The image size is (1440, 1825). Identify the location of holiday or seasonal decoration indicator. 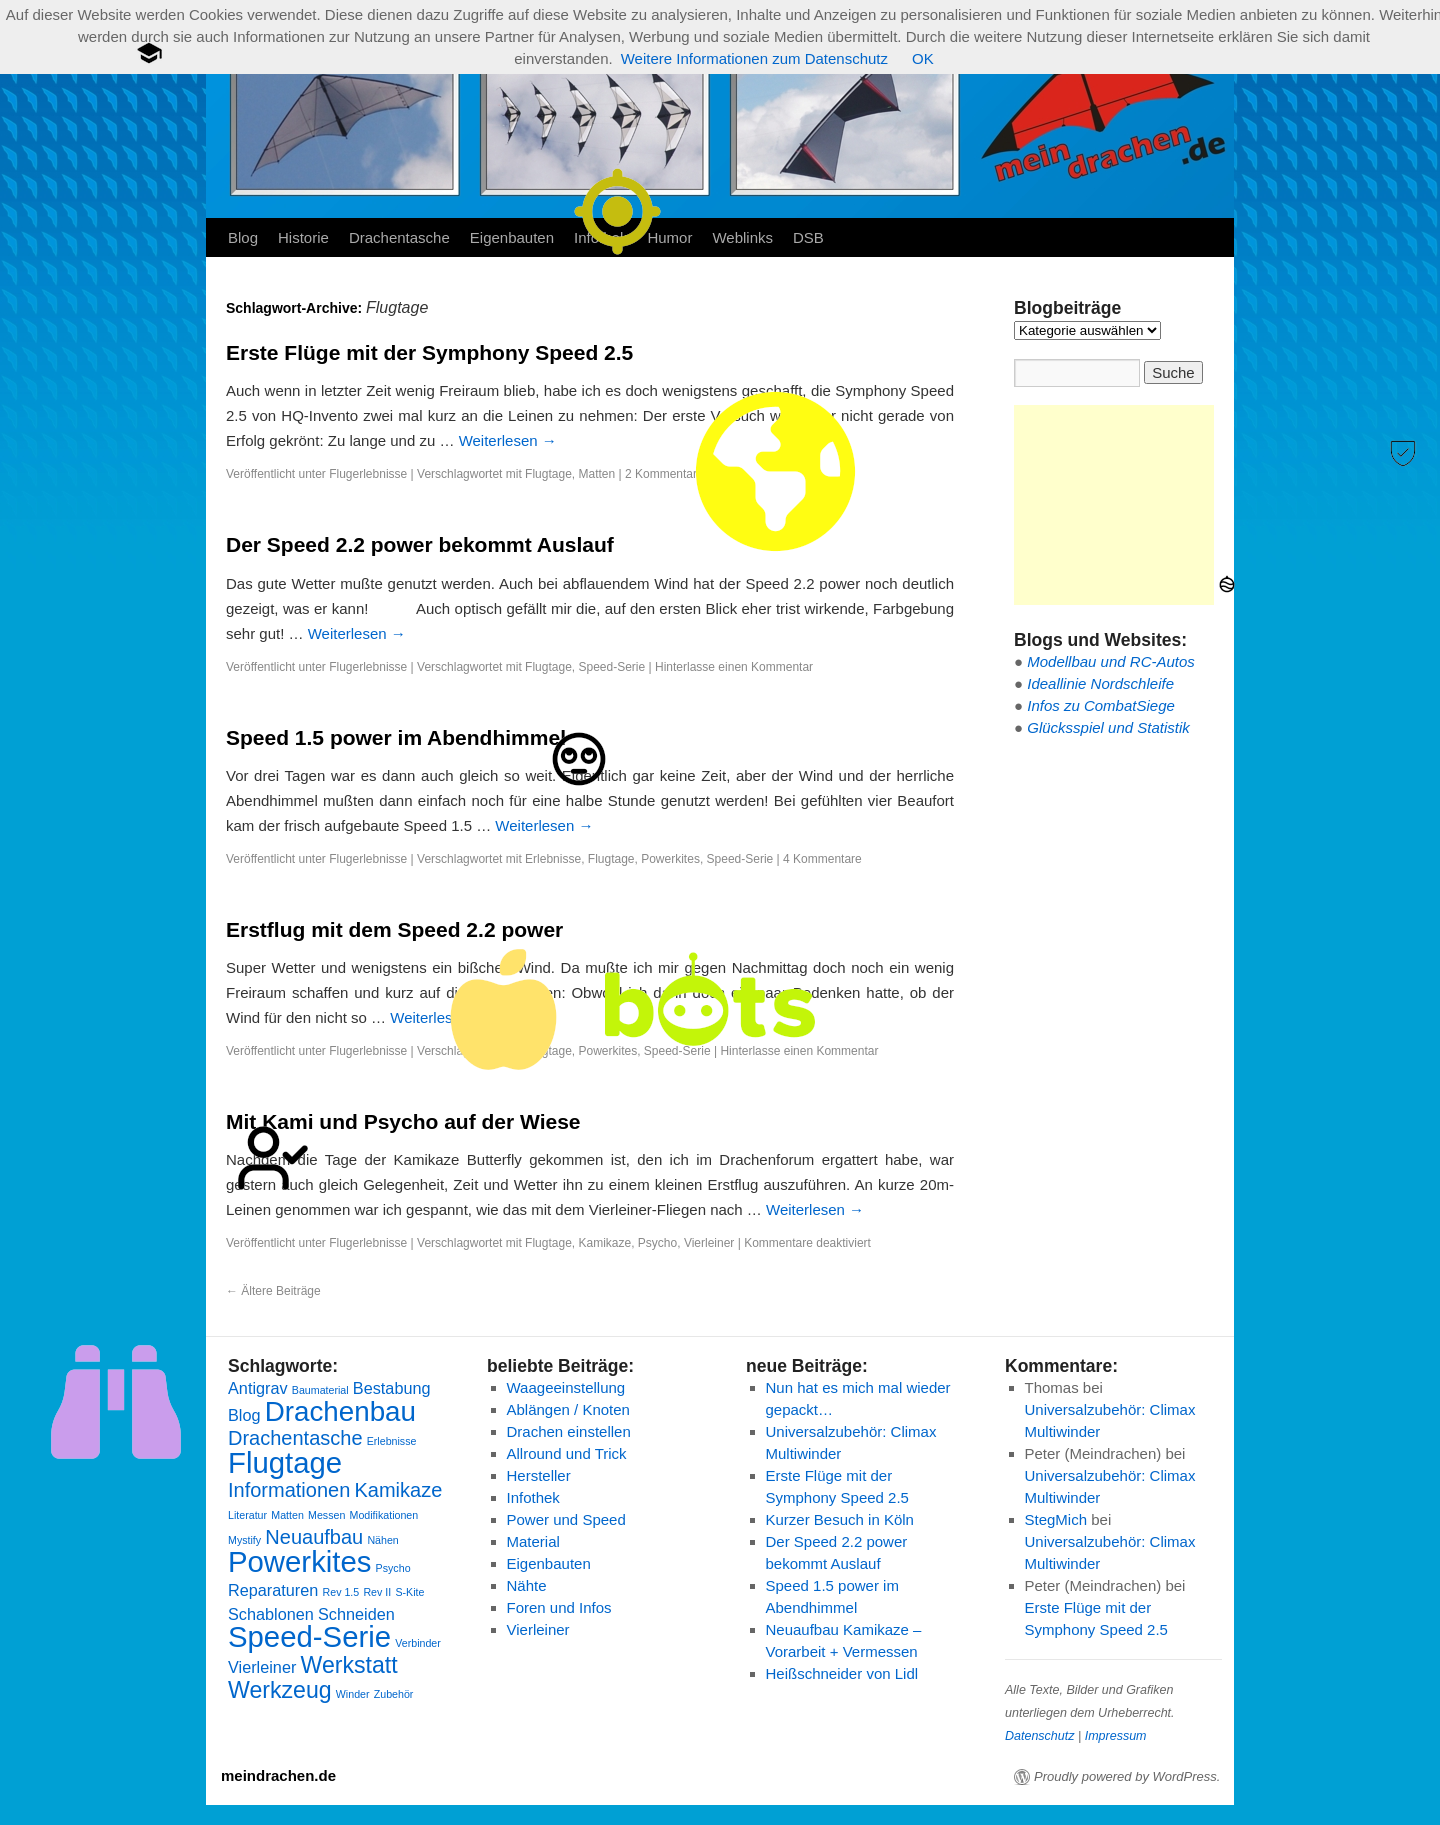
(1227, 584).